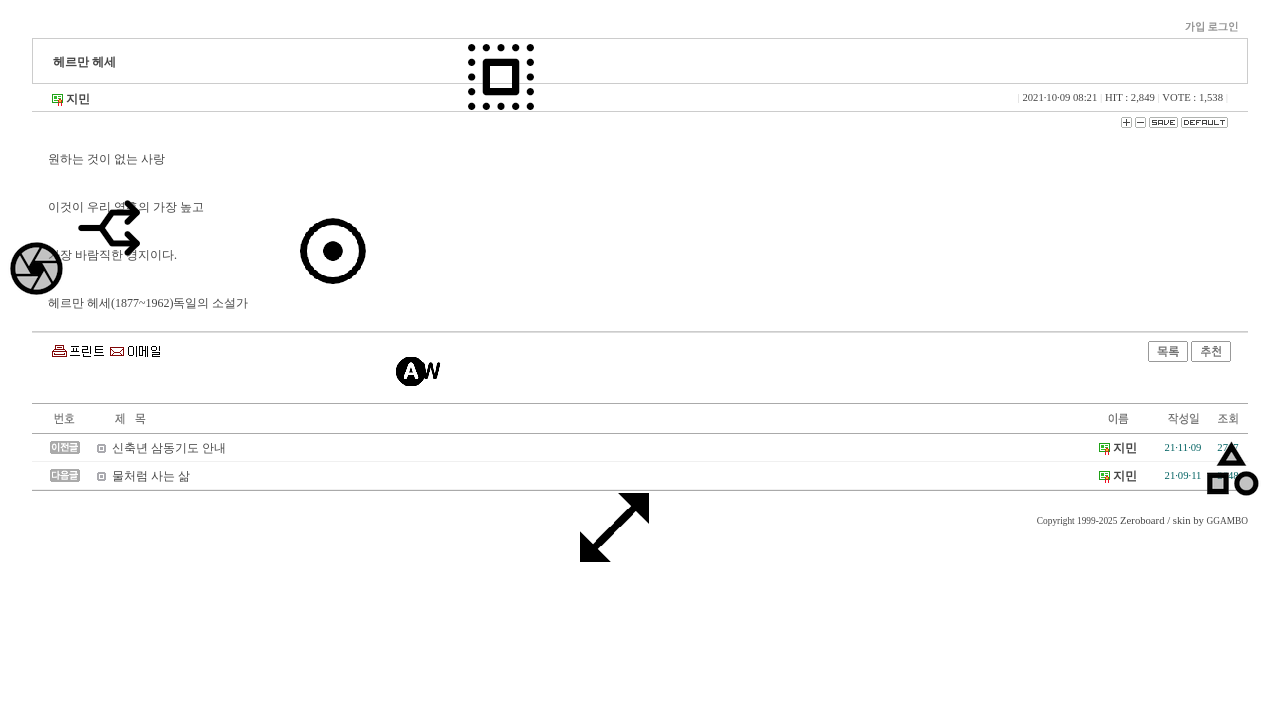 The width and height of the screenshot is (1280, 720). I want to click on toggle automatic white balance, so click(418, 371).